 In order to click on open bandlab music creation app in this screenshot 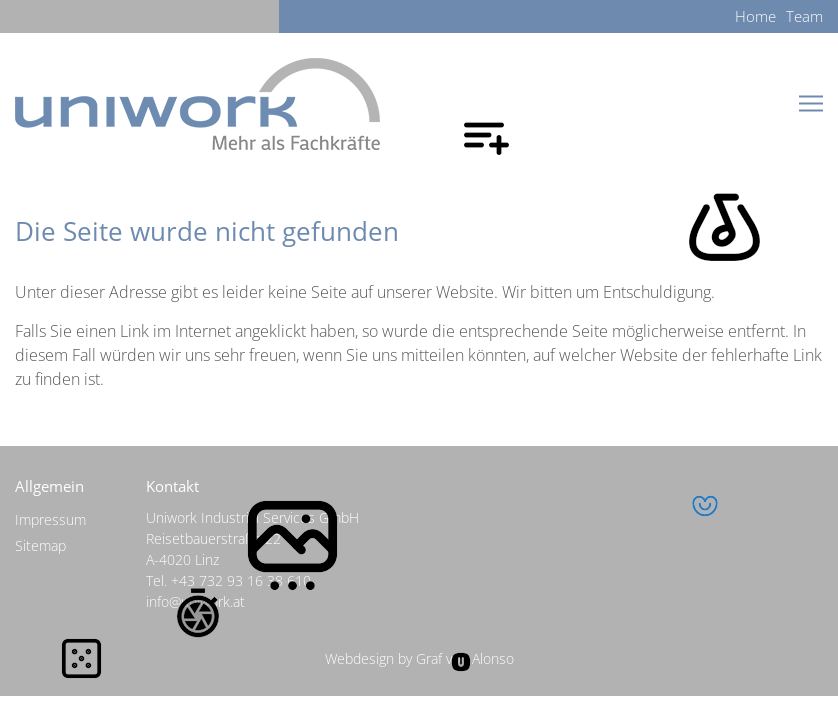, I will do `click(724, 225)`.